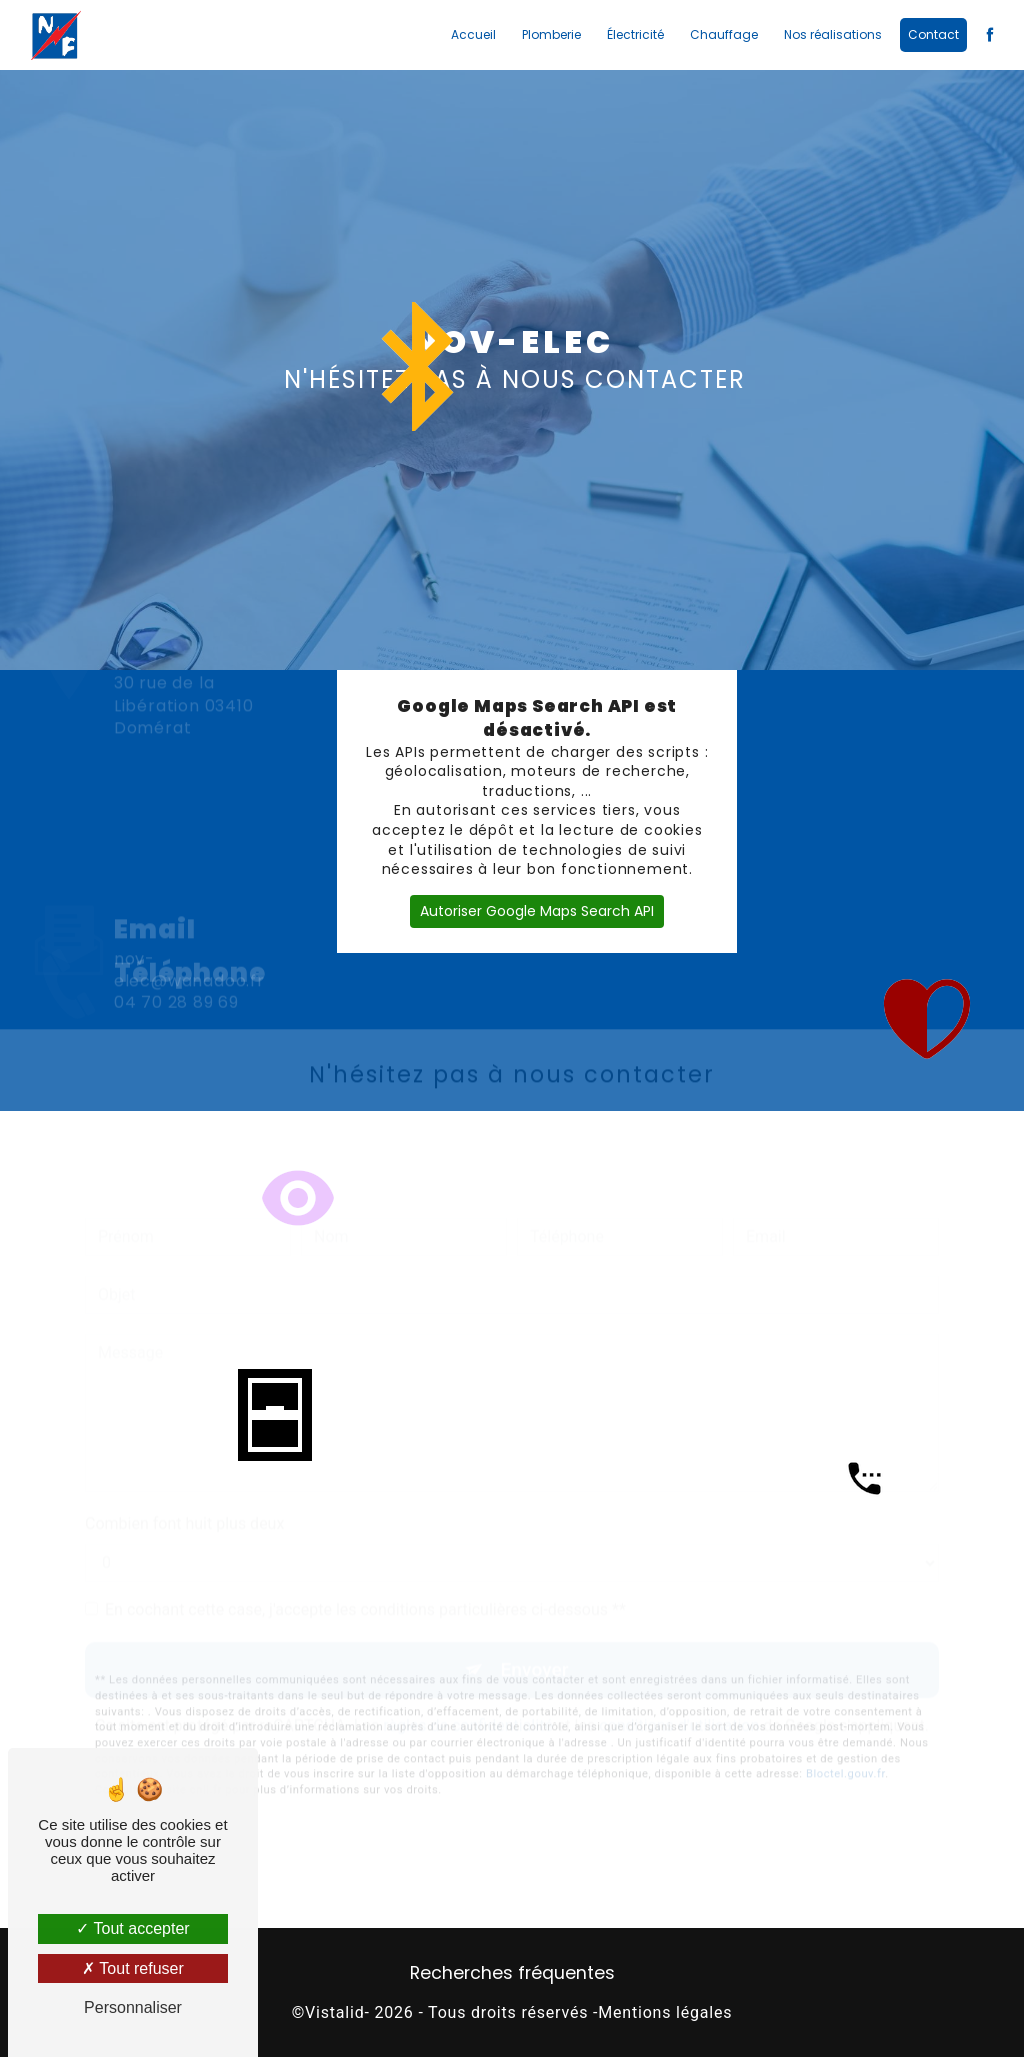 The height and width of the screenshot is (2057, 1024). I want to click on view or preview content, so click(298, 1198).